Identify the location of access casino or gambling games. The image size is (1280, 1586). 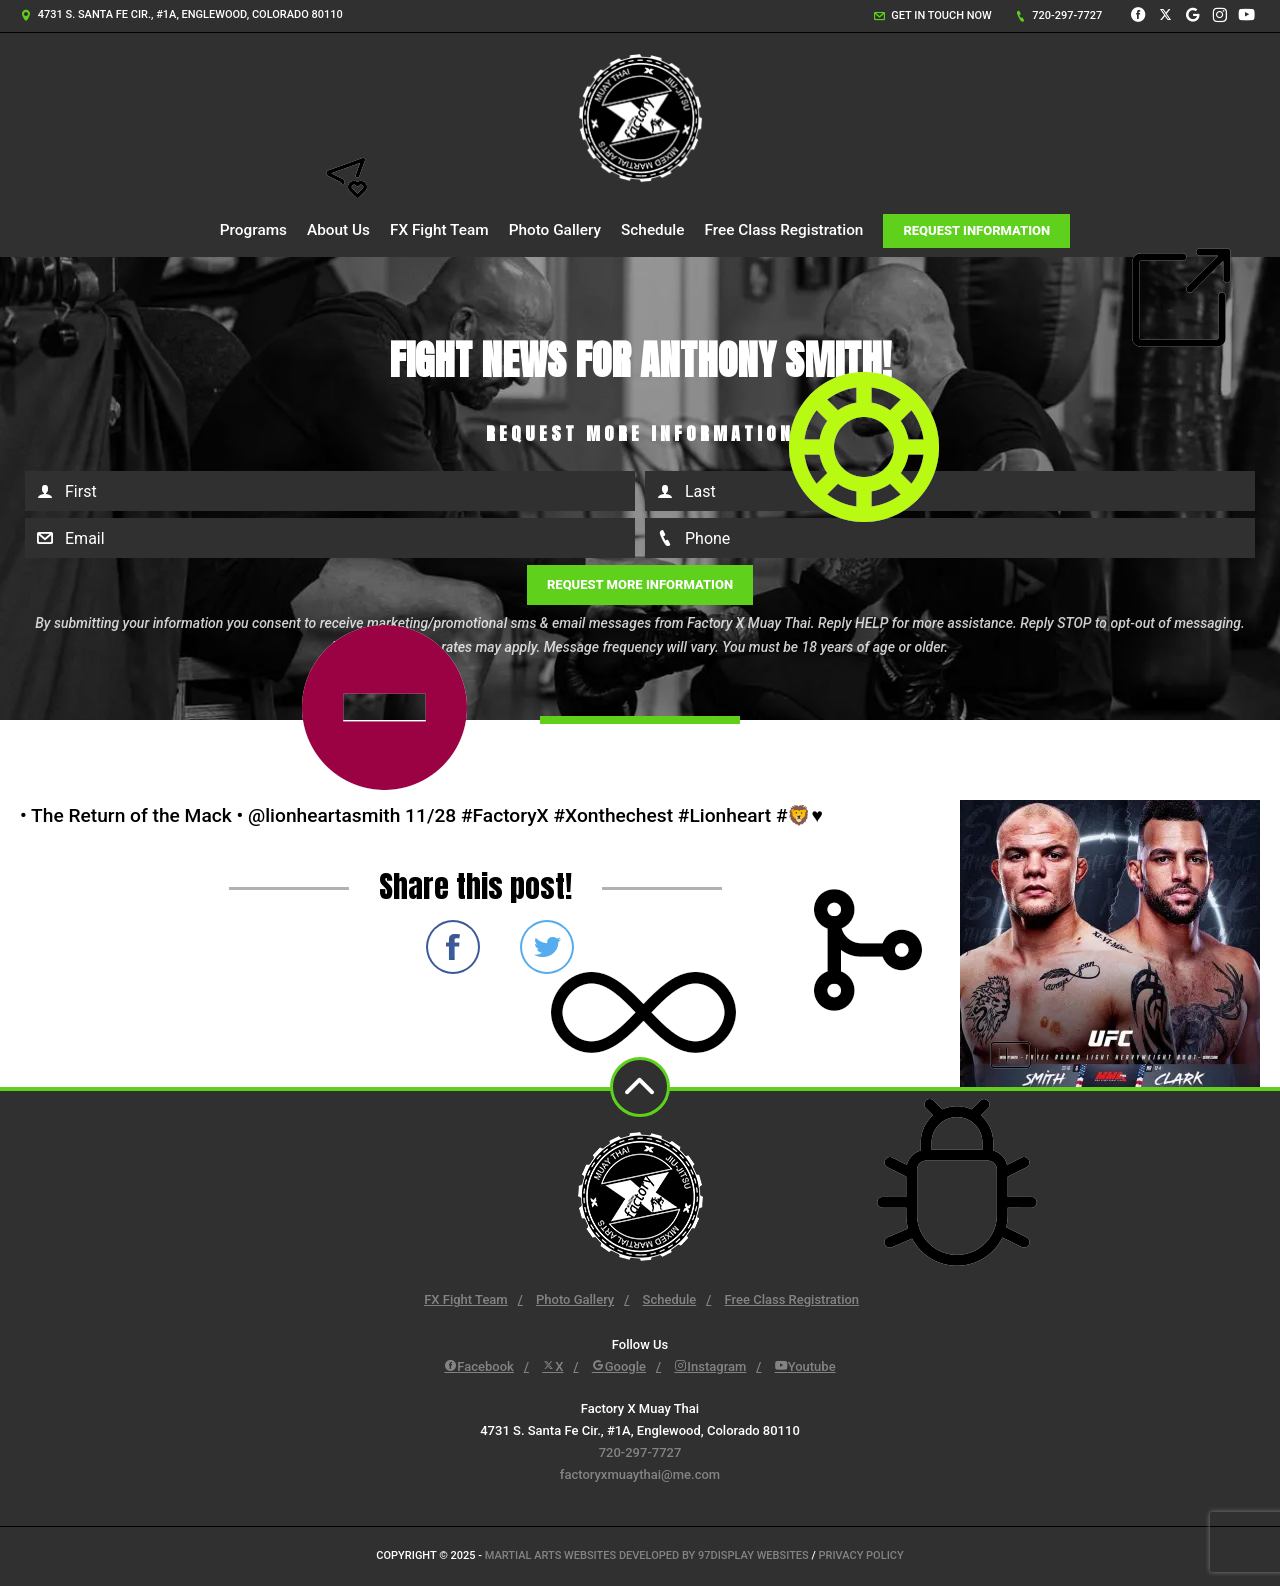
(864, 447).